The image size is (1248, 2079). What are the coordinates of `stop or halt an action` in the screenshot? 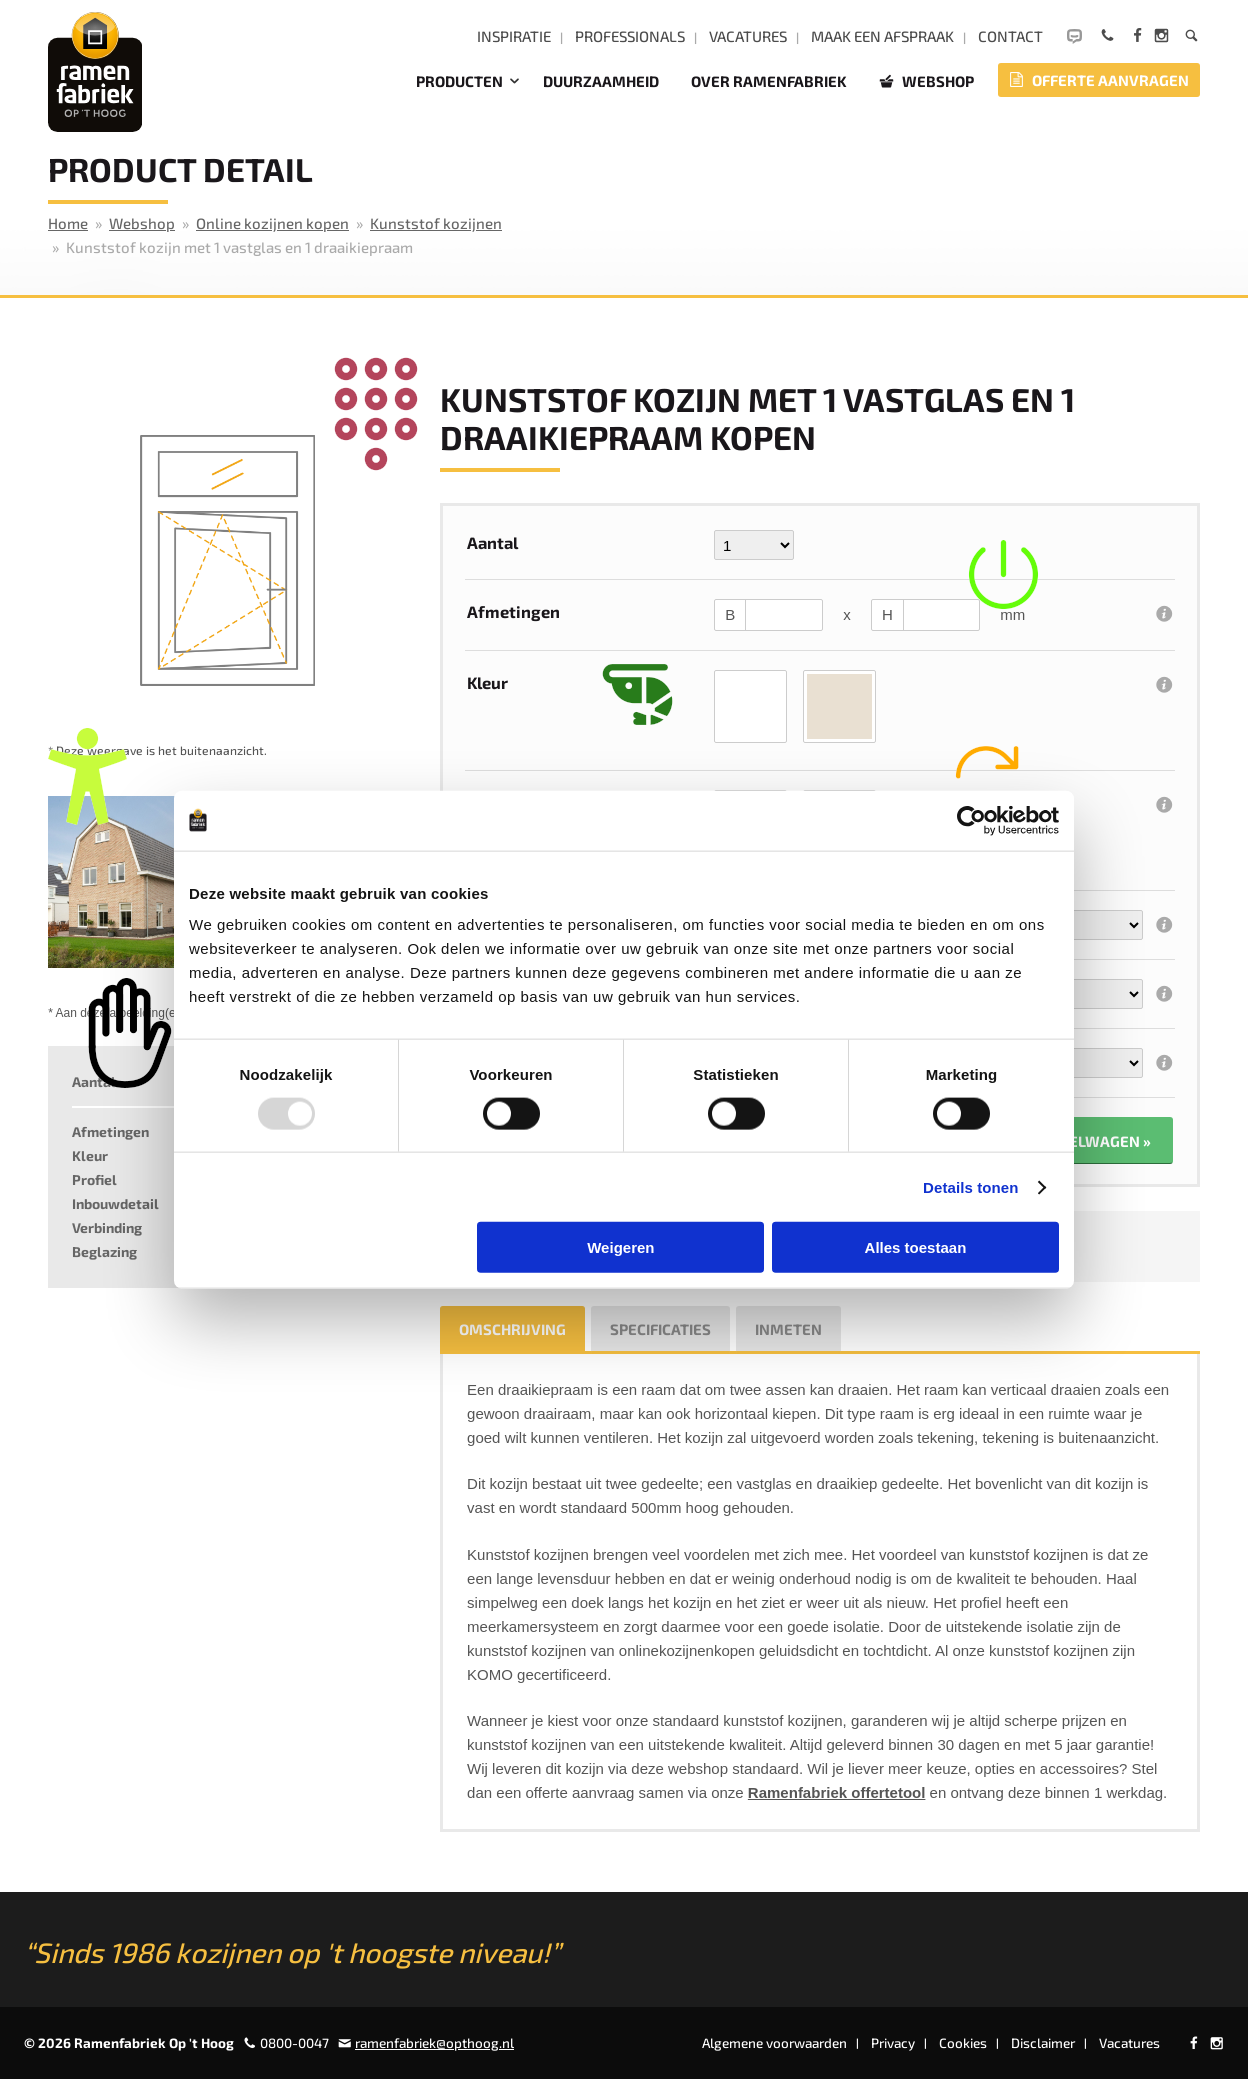 It's located at (130, 1033).